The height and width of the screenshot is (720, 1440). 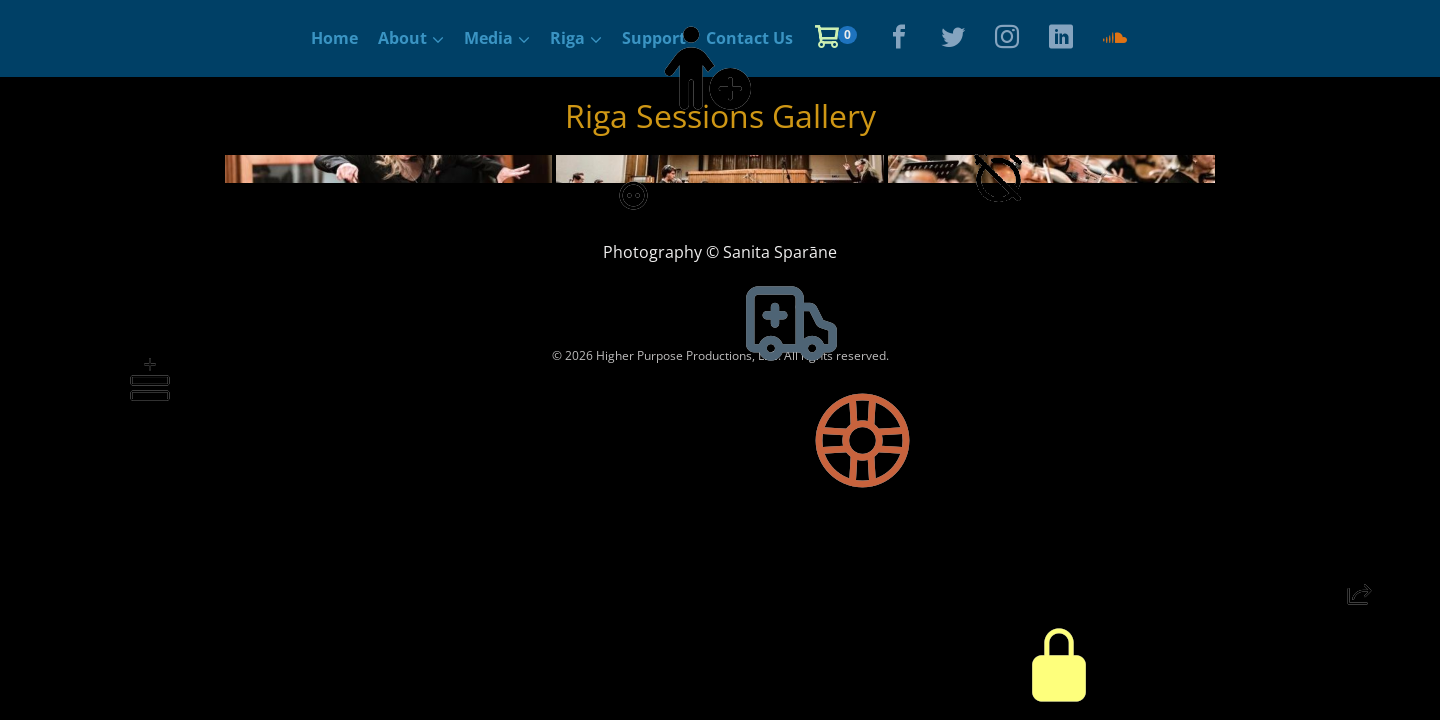 What do you see at coordinates (862, 440) in the screenshot?
I see `access help or support center` at bounding box center [862, 440].